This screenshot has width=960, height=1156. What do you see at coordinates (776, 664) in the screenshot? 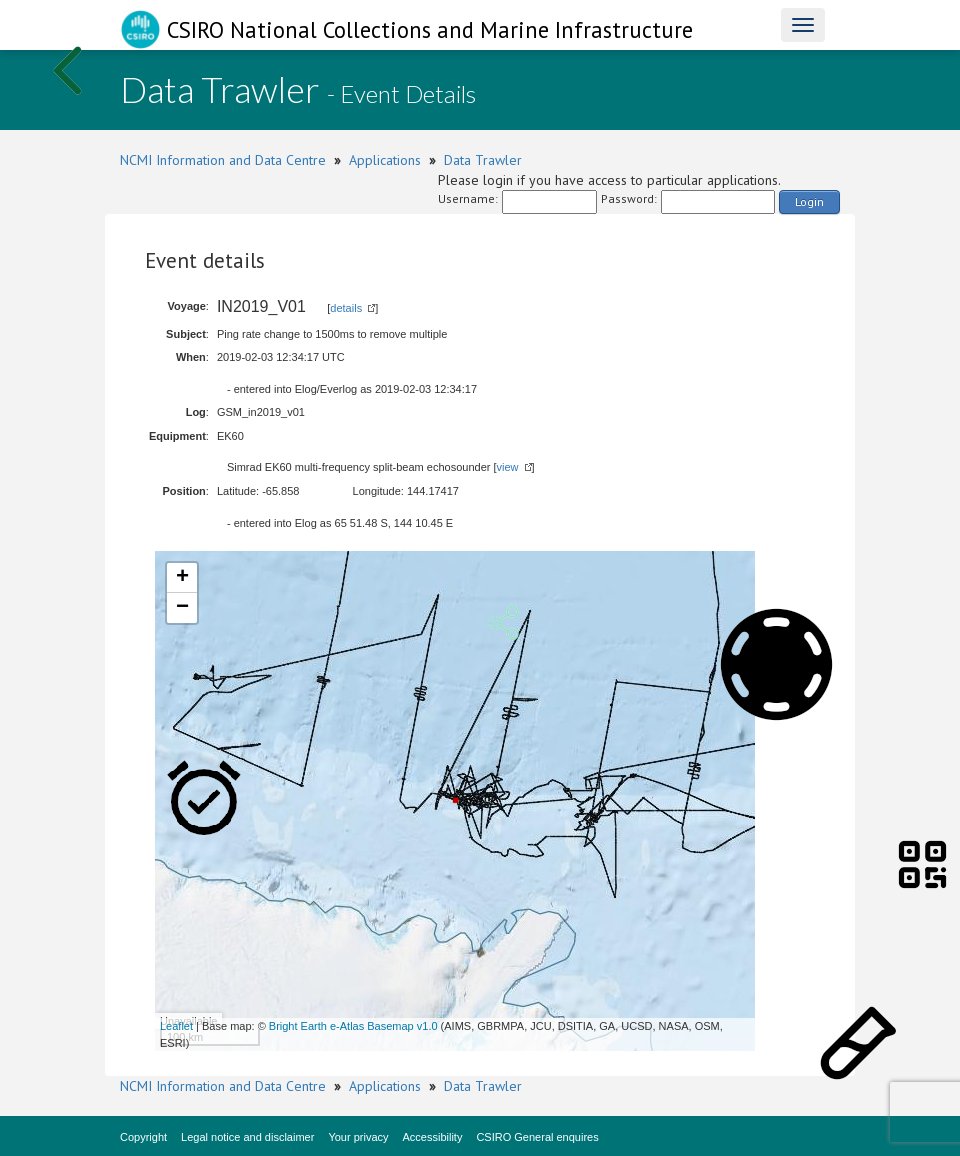
I see `indicates loading or processing in progress` at bounding box center [776, 664].